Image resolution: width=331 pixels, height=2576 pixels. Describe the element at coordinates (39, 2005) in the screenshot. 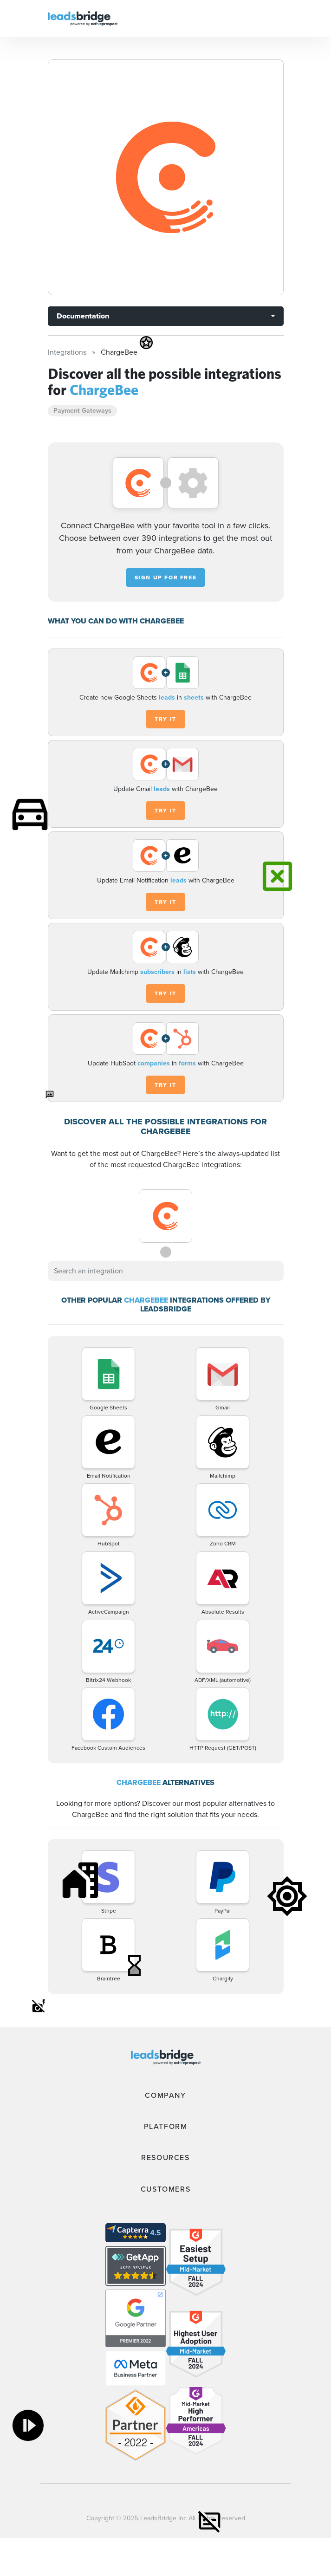

I see `camera flash is disabled` at that location.